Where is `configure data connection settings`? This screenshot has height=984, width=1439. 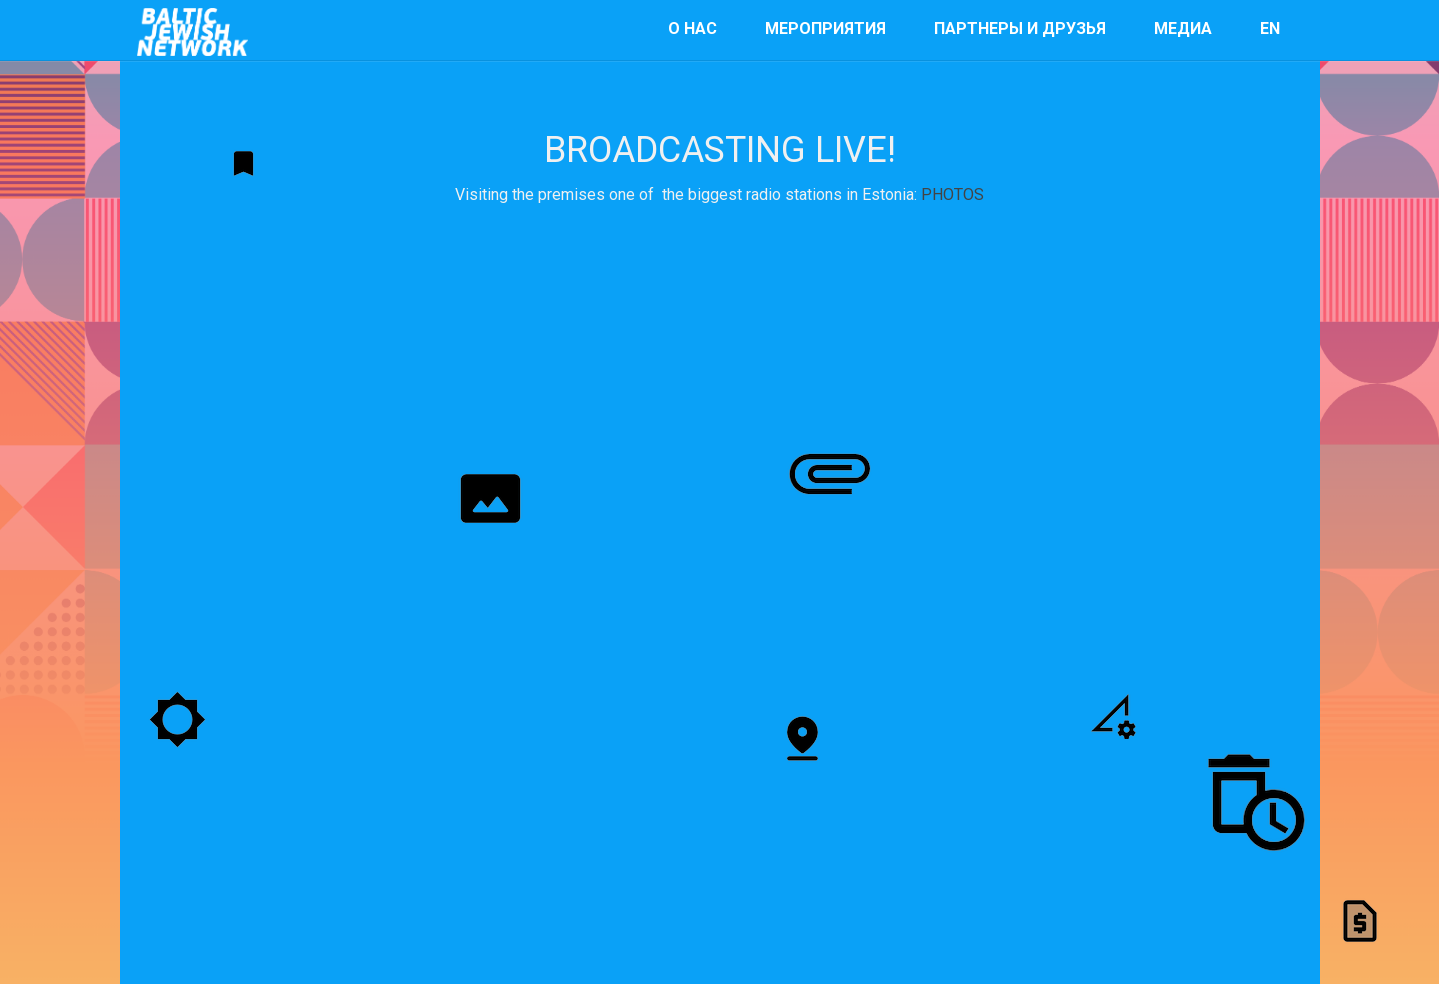
configure data connection settings is located at coordinates (1113, 716).